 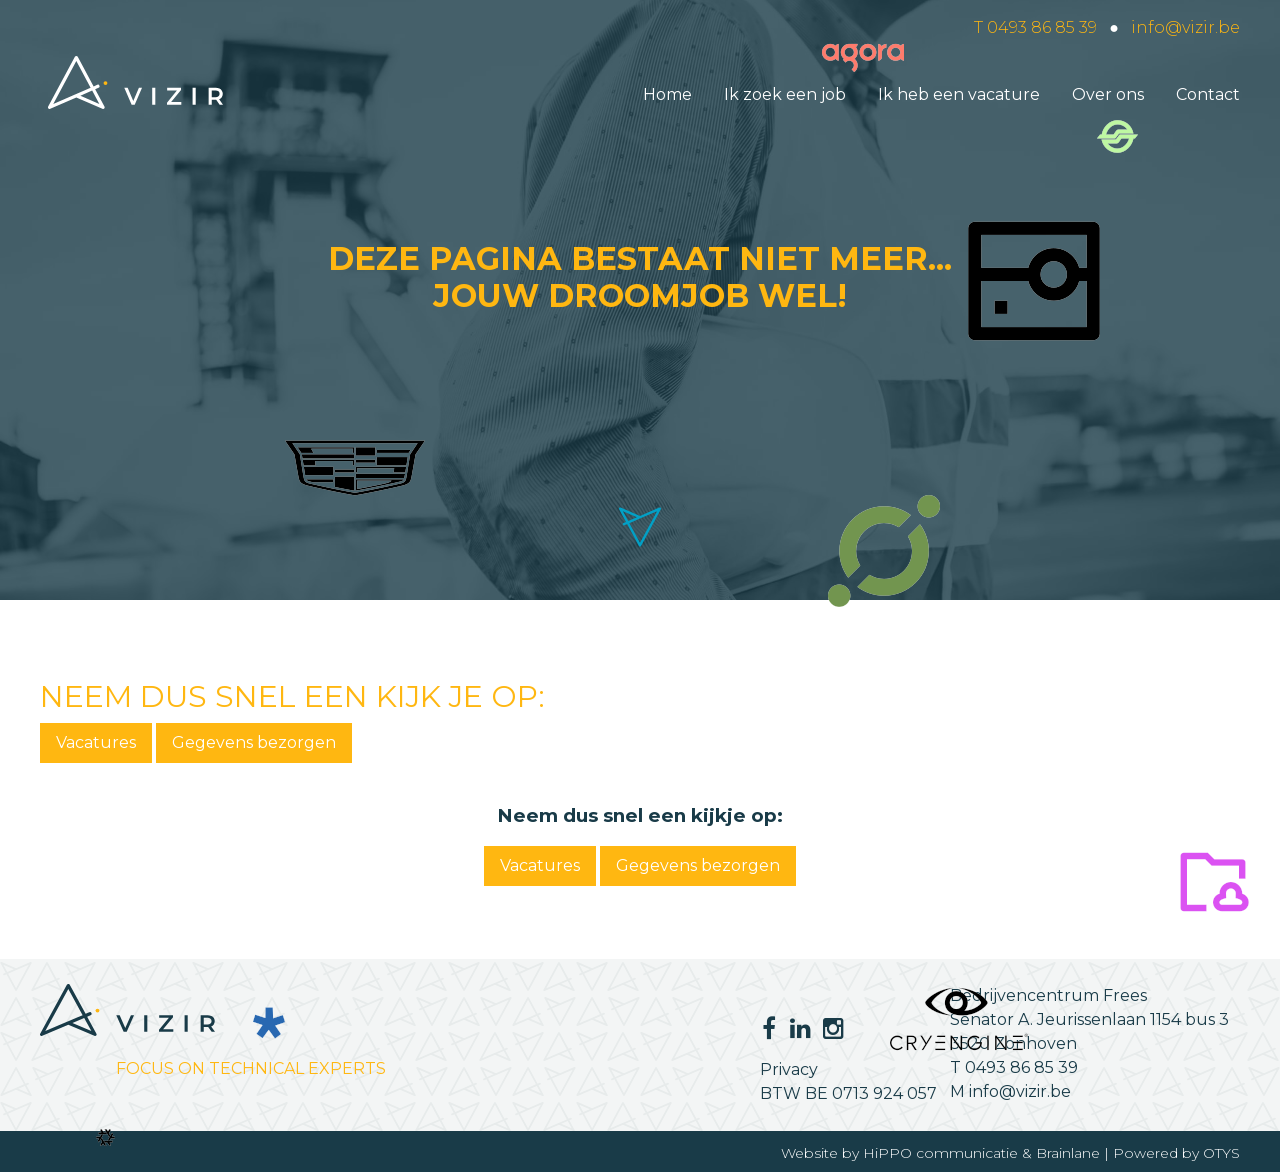 I want to click on SMRT Corporation logo, so click(x=1117, y=136).